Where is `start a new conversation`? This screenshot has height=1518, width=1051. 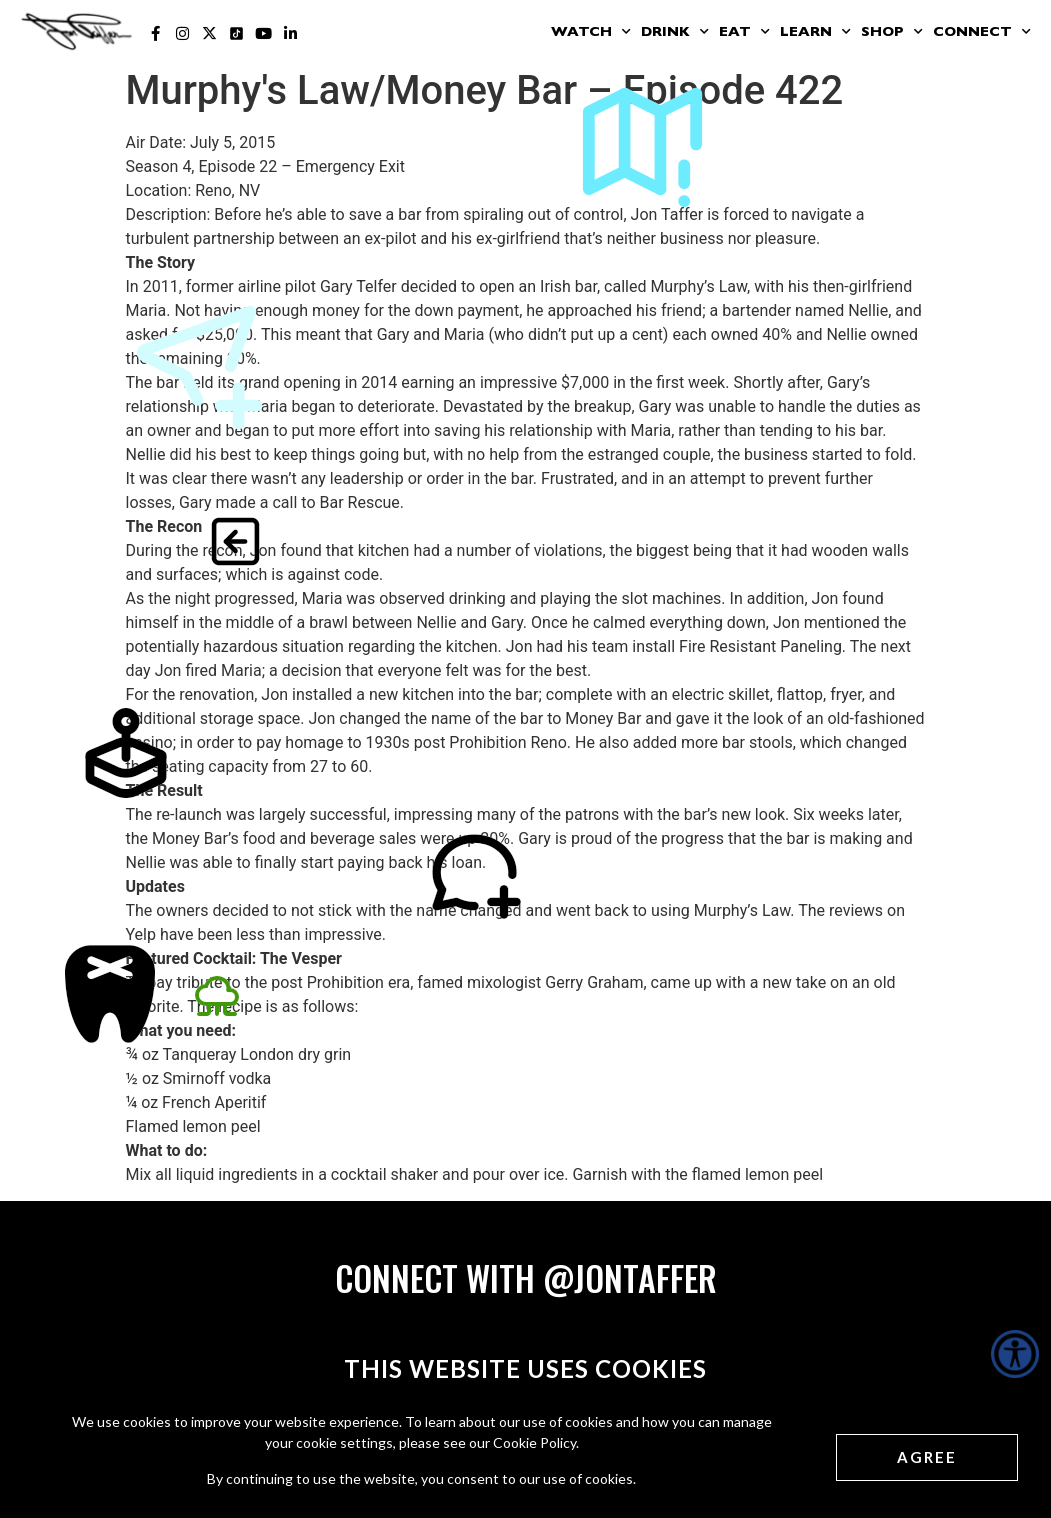
start a new conversation is located at coordinates (474, 872).